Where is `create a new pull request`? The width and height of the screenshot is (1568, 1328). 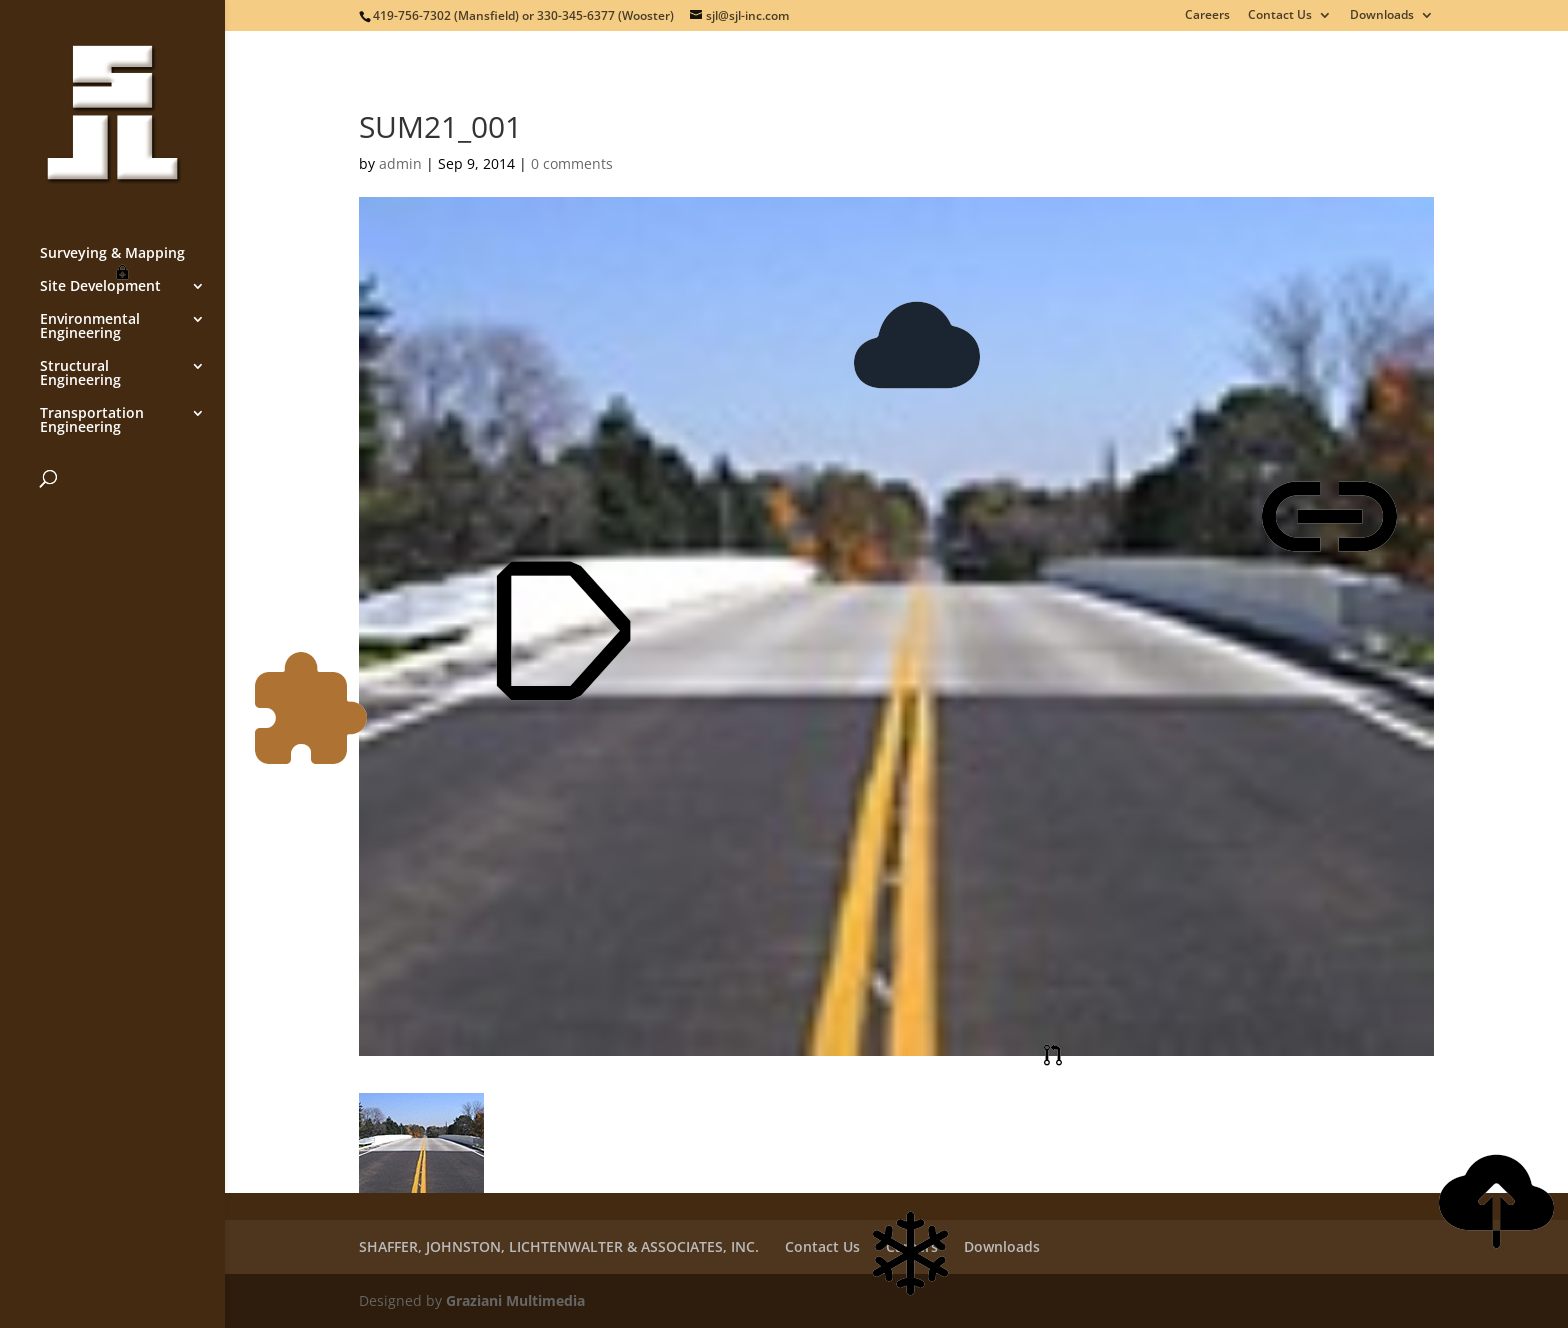 create a new pull request is located at coordinates (1053, 1055).